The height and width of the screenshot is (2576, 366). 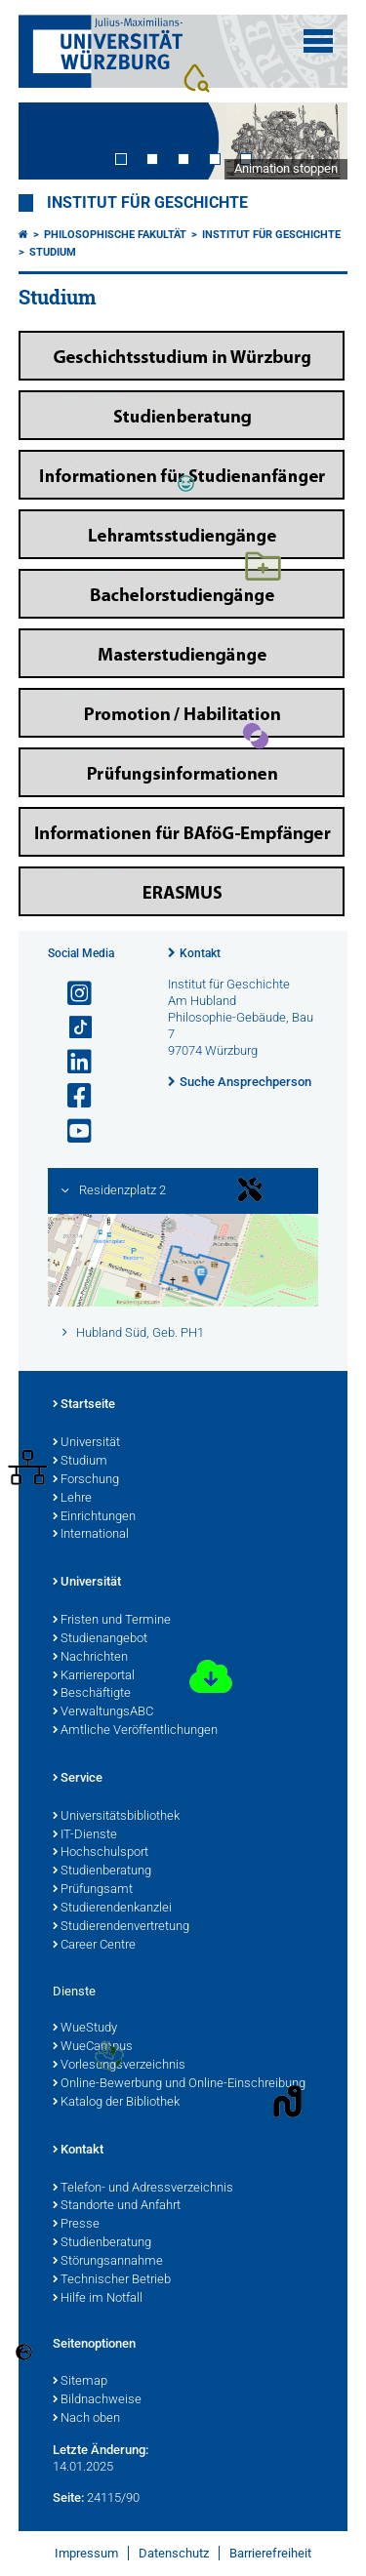 What do you see at coordinates (194, 77) in the screenshot?
I see `search water or liquid settings` at bounding box center [194, 77].